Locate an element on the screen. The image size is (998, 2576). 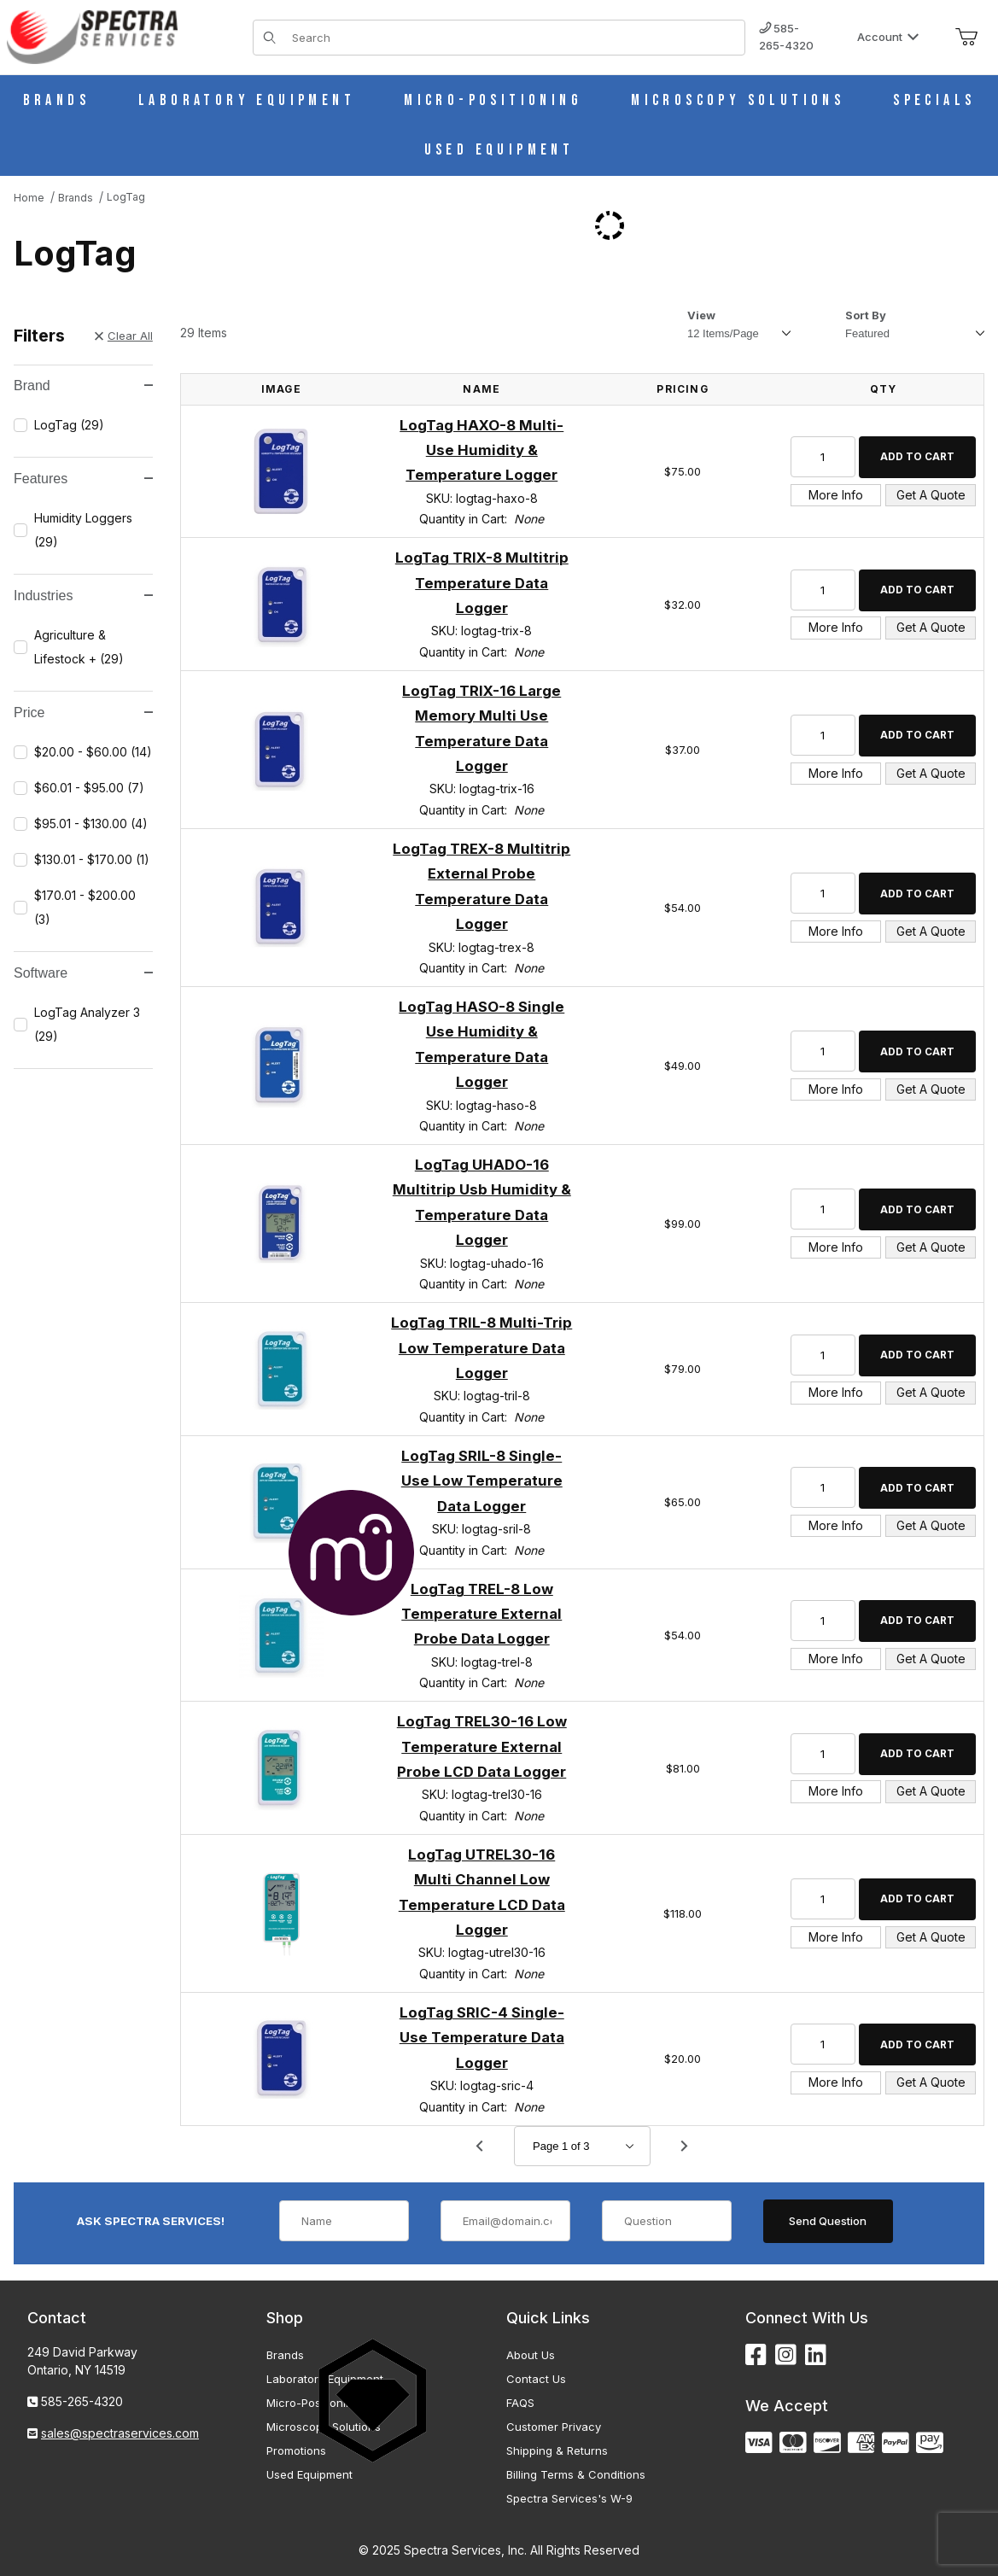
visit the RubyGems package repository is located at coordinates (372, 2400).